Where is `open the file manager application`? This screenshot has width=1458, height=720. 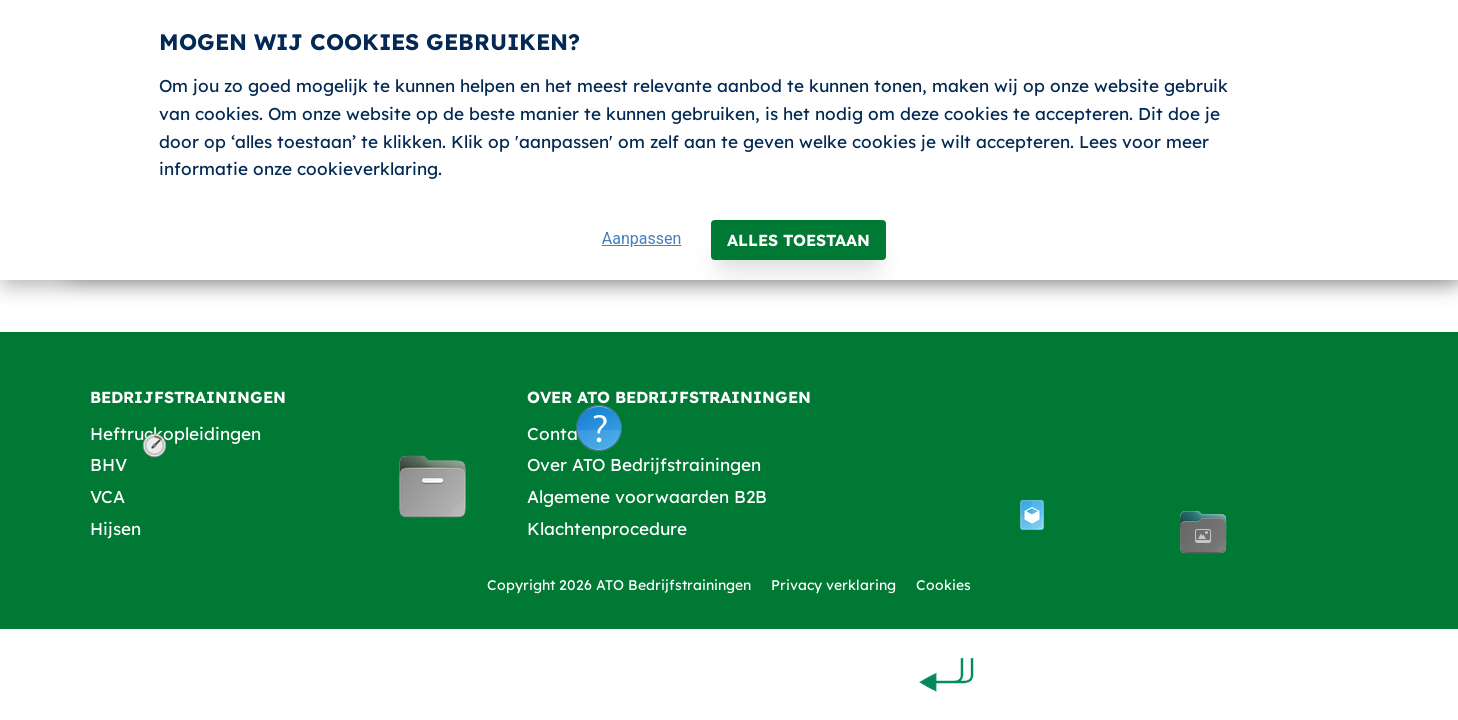
open the file manager application is located at coordinates (432, 486).